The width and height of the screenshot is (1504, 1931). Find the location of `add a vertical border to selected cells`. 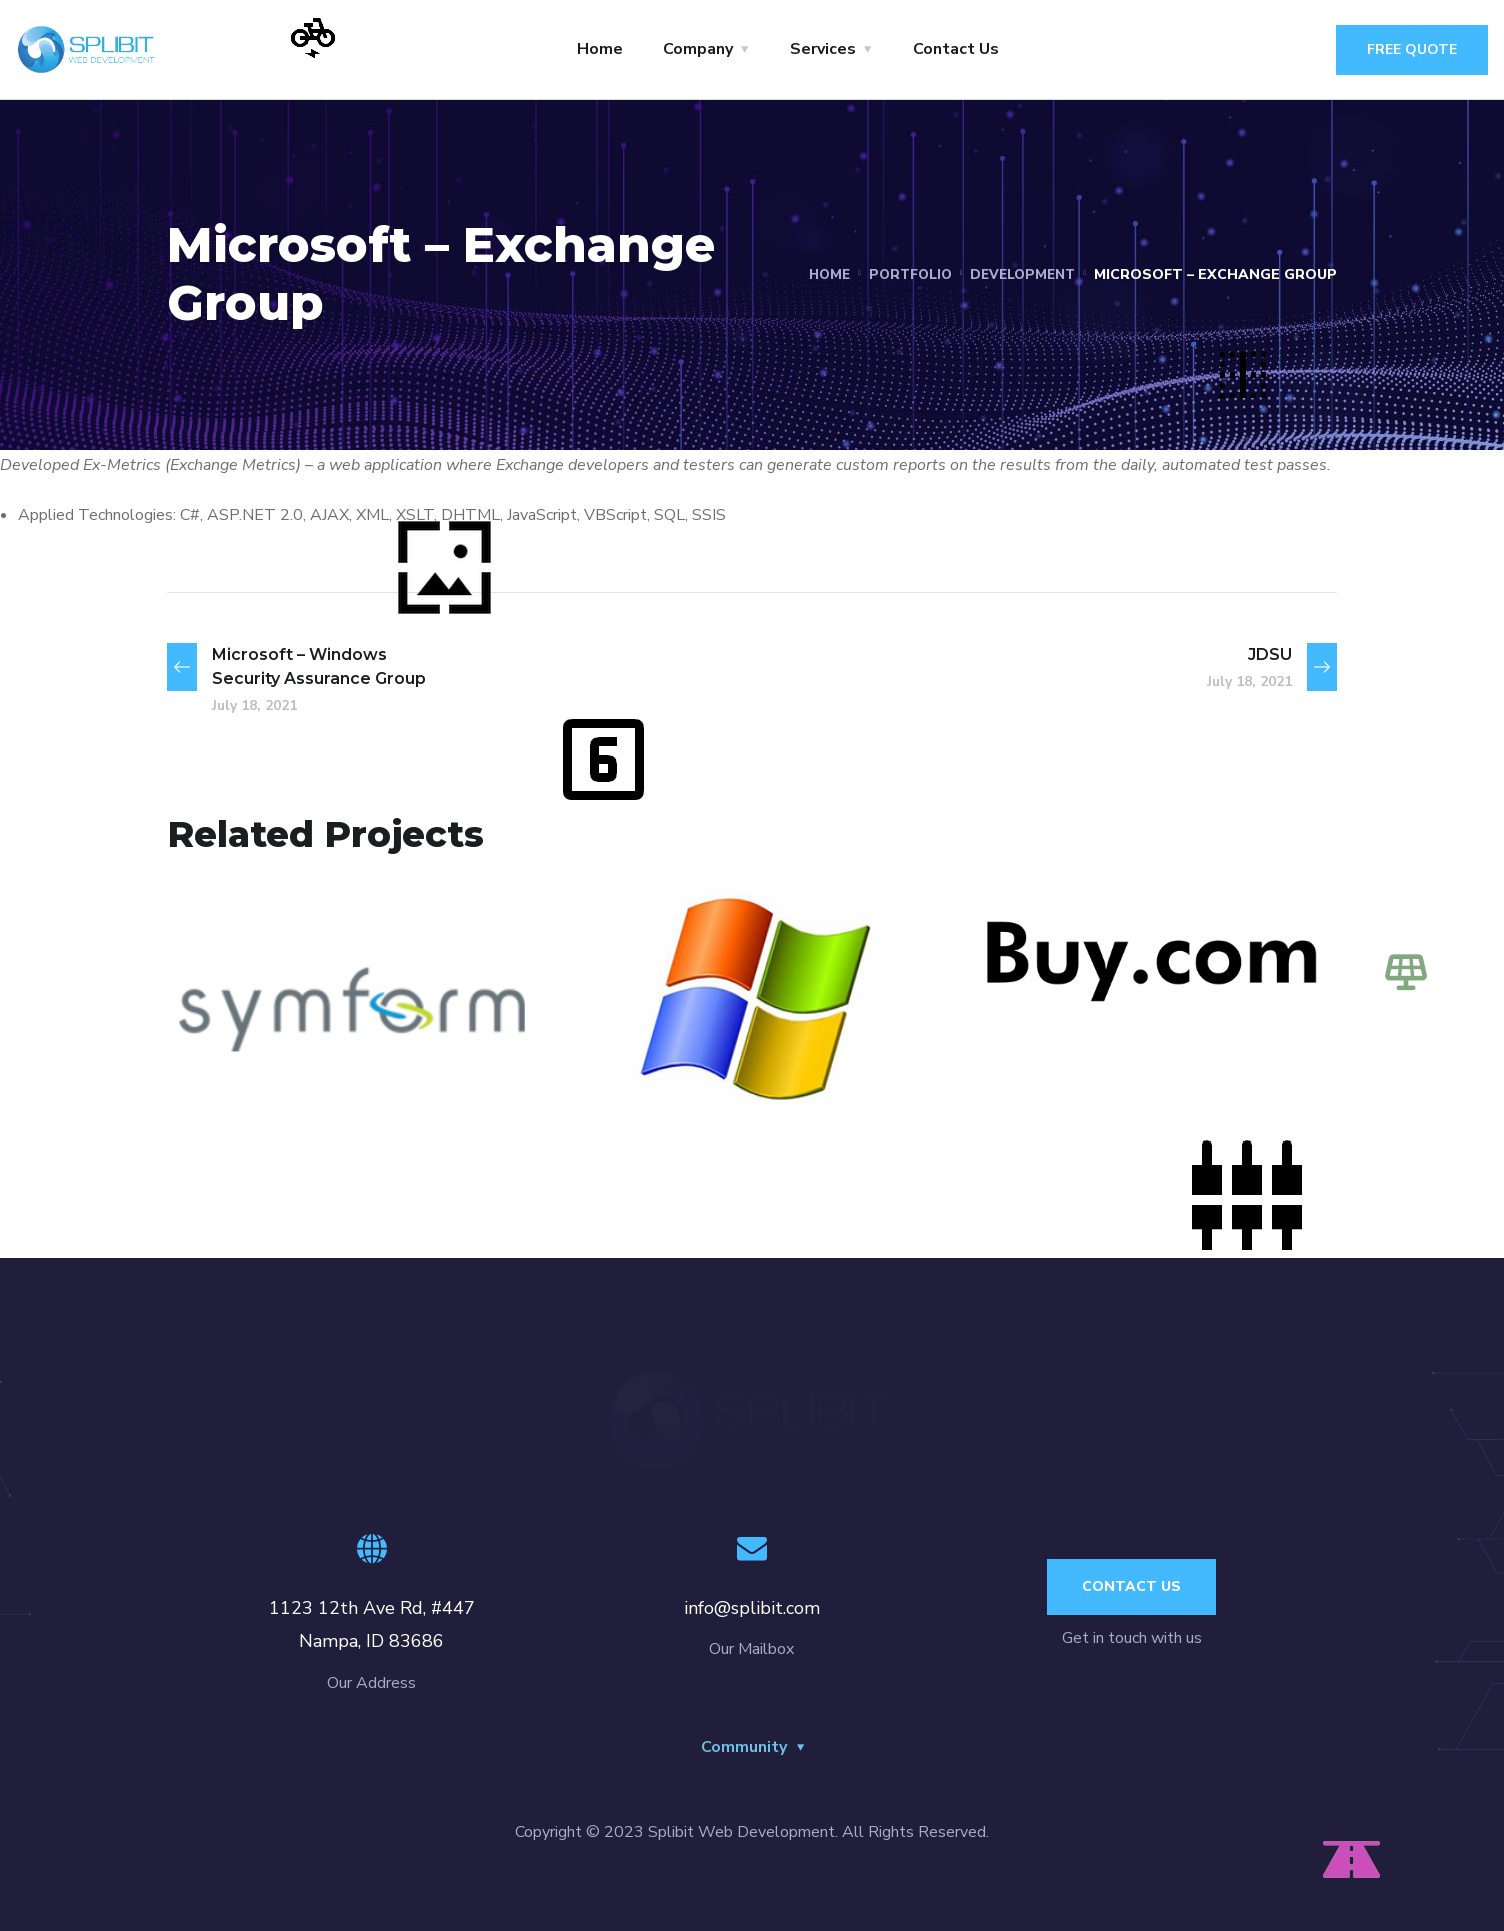

add a vertical border to selected cells is located at coordinates (1243, 375).